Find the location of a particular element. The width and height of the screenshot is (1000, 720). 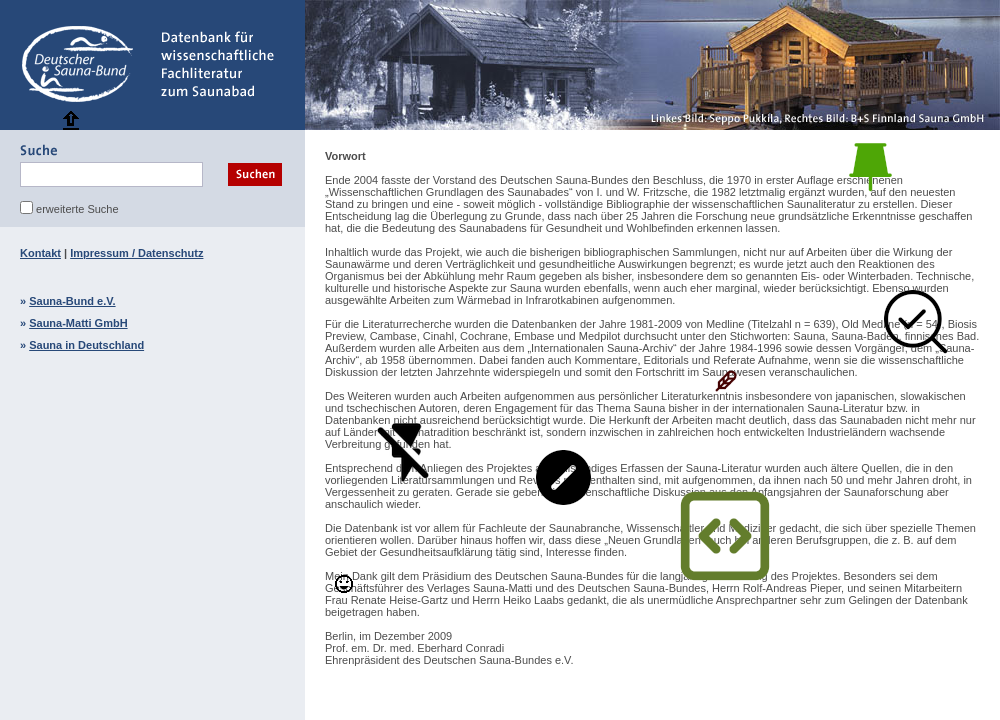

compose a new message or note is located at coordinates (726, 381).